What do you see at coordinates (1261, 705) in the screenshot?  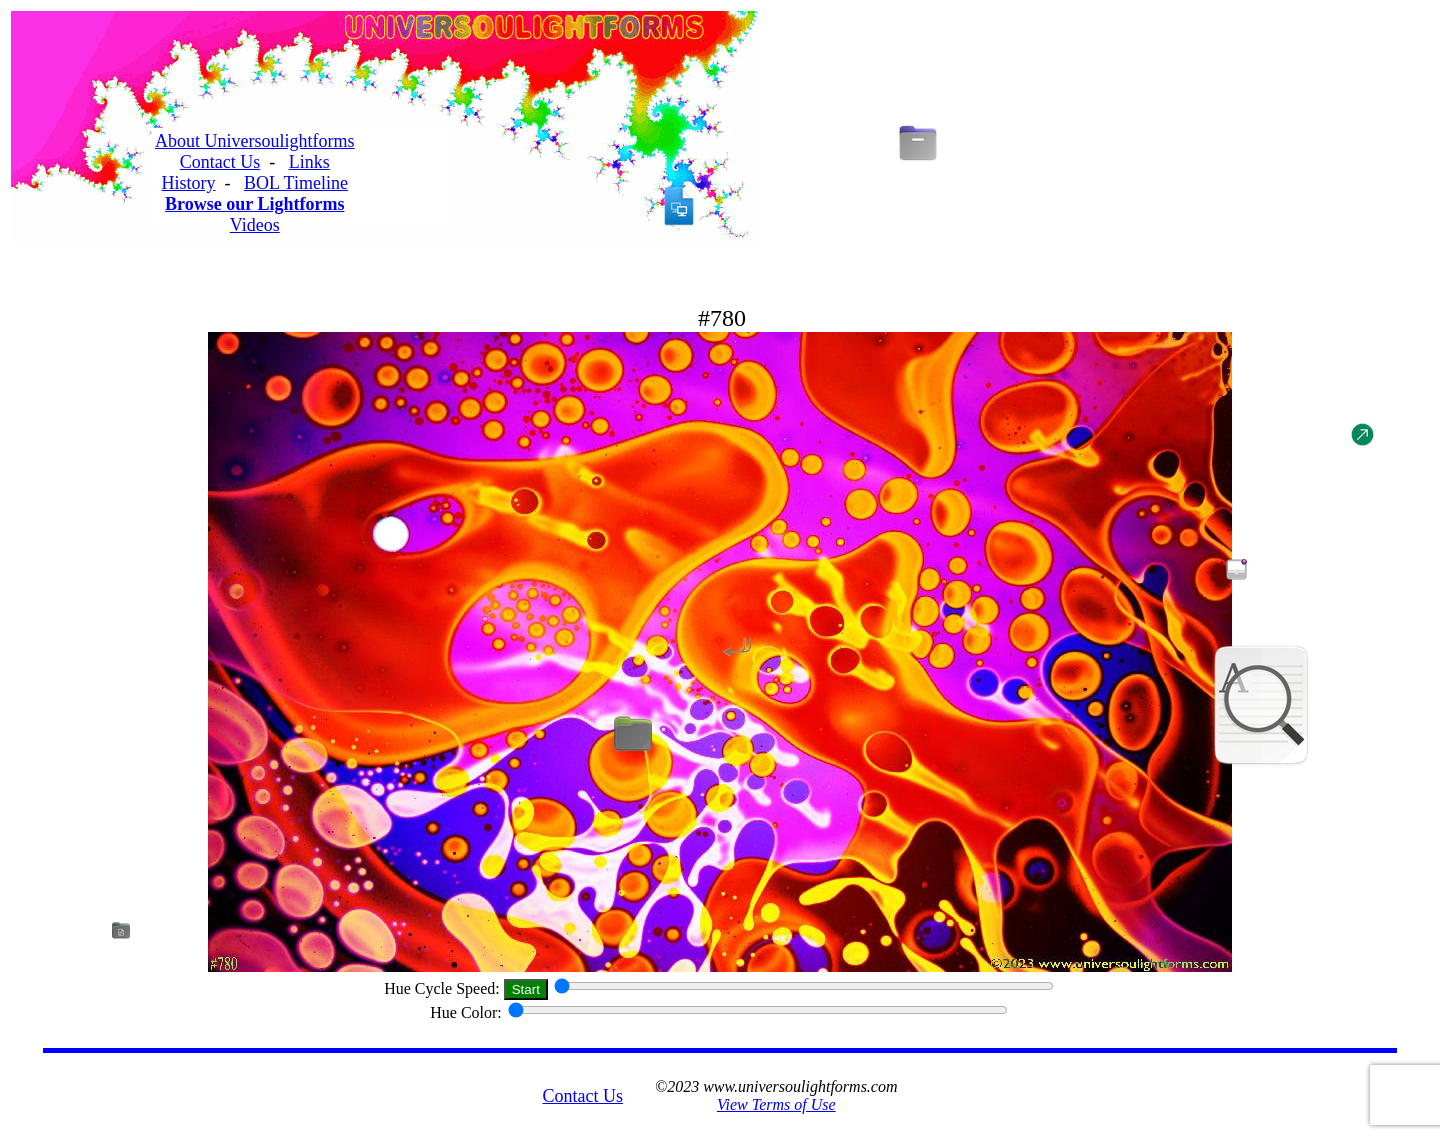 I see `open document viewer application` at bounding box center [1261, 705].